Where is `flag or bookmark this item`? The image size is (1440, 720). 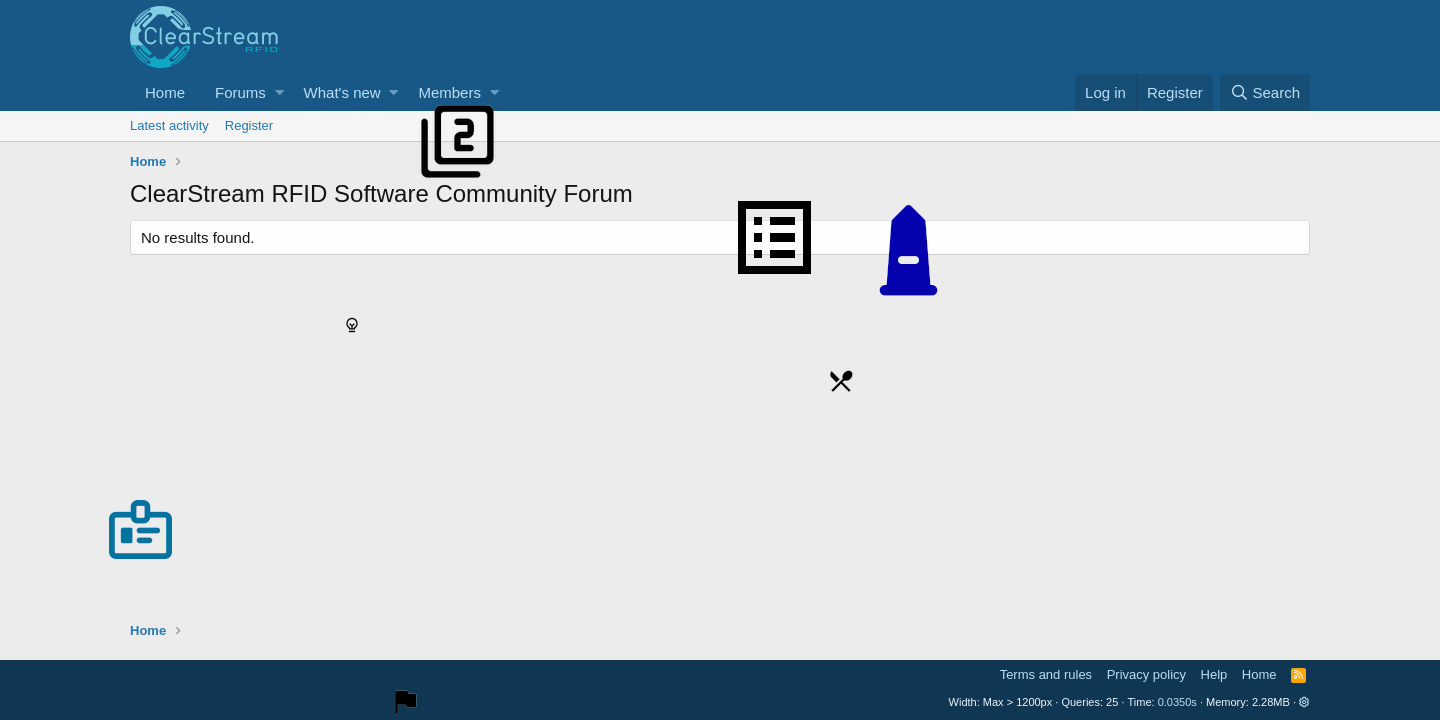
flag or bookmark this item is located at coordinates (405, 702).